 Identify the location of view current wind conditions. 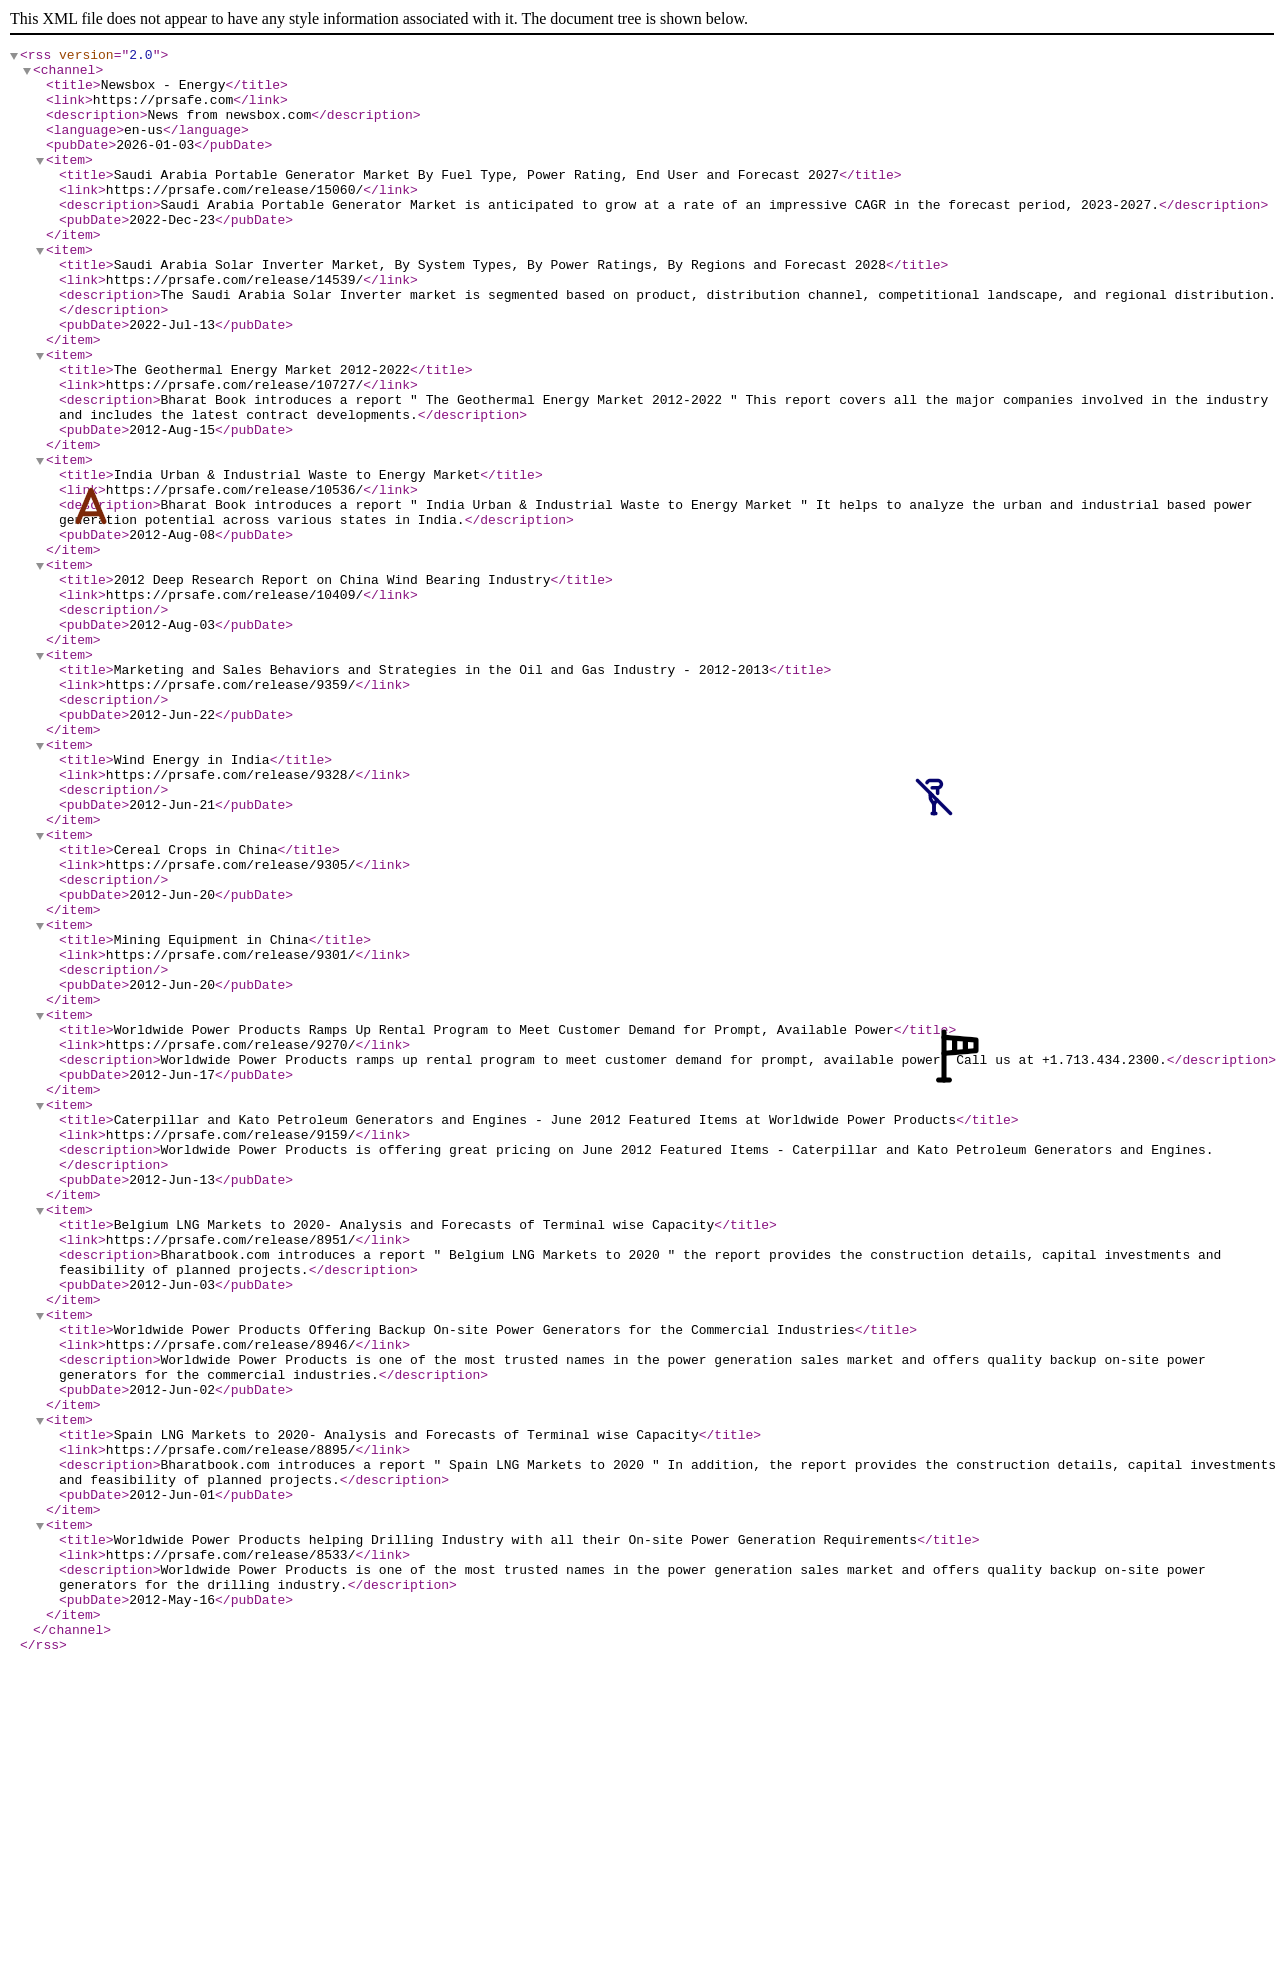
(960, 1056).